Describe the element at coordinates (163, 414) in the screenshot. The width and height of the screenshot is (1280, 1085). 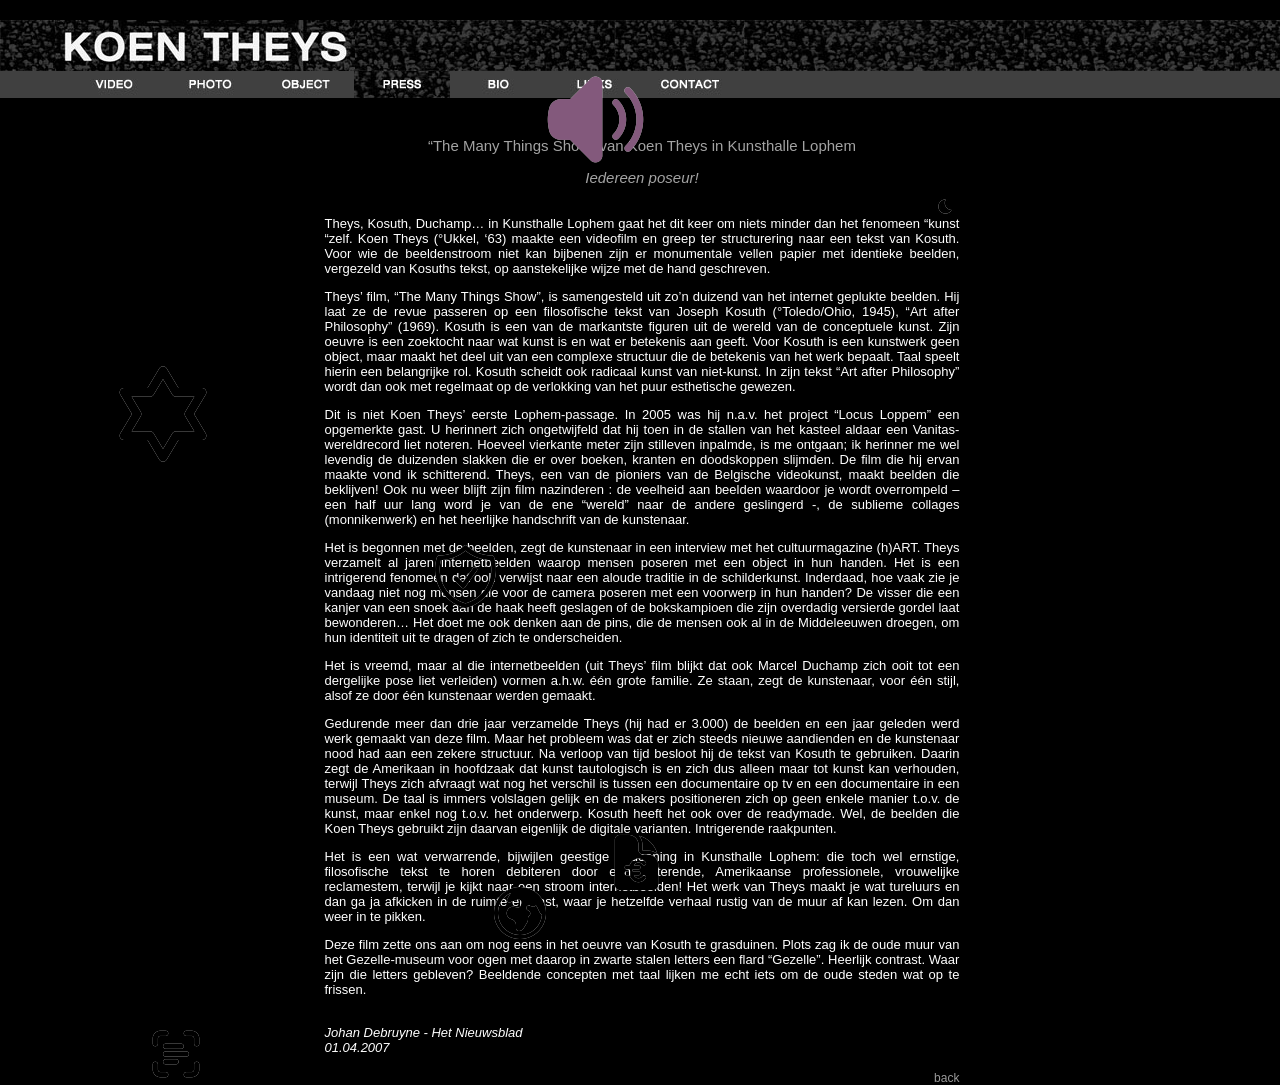
I see `indicates jewish or kosher-related content` at that location.